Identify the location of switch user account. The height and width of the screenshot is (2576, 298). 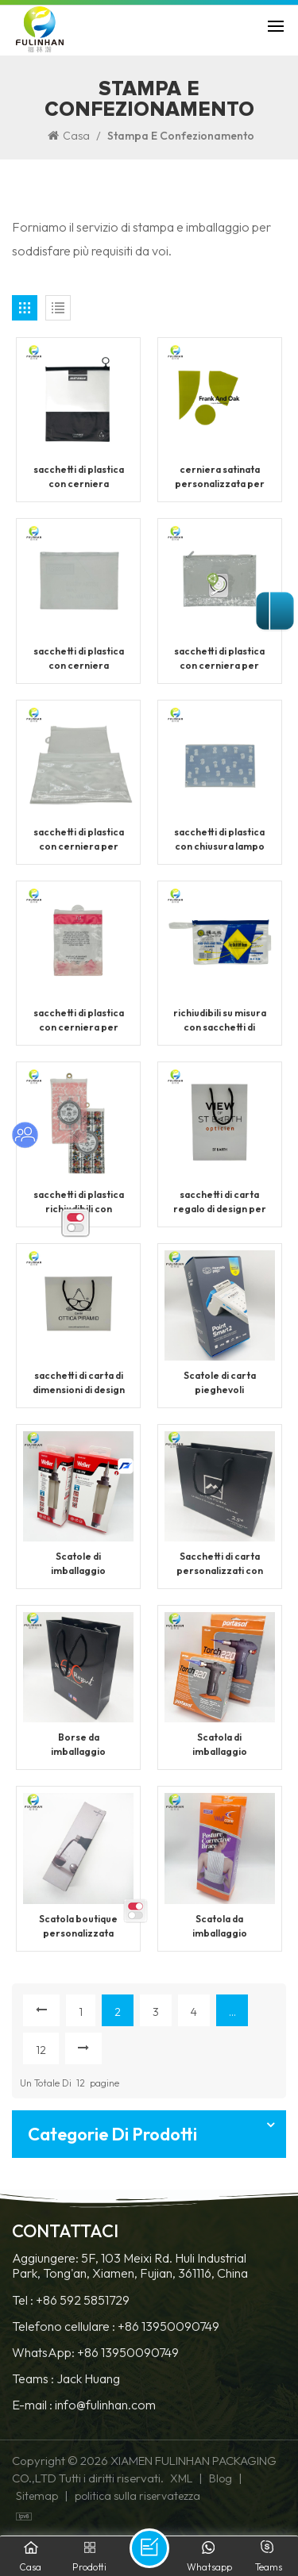
(25, 1134).